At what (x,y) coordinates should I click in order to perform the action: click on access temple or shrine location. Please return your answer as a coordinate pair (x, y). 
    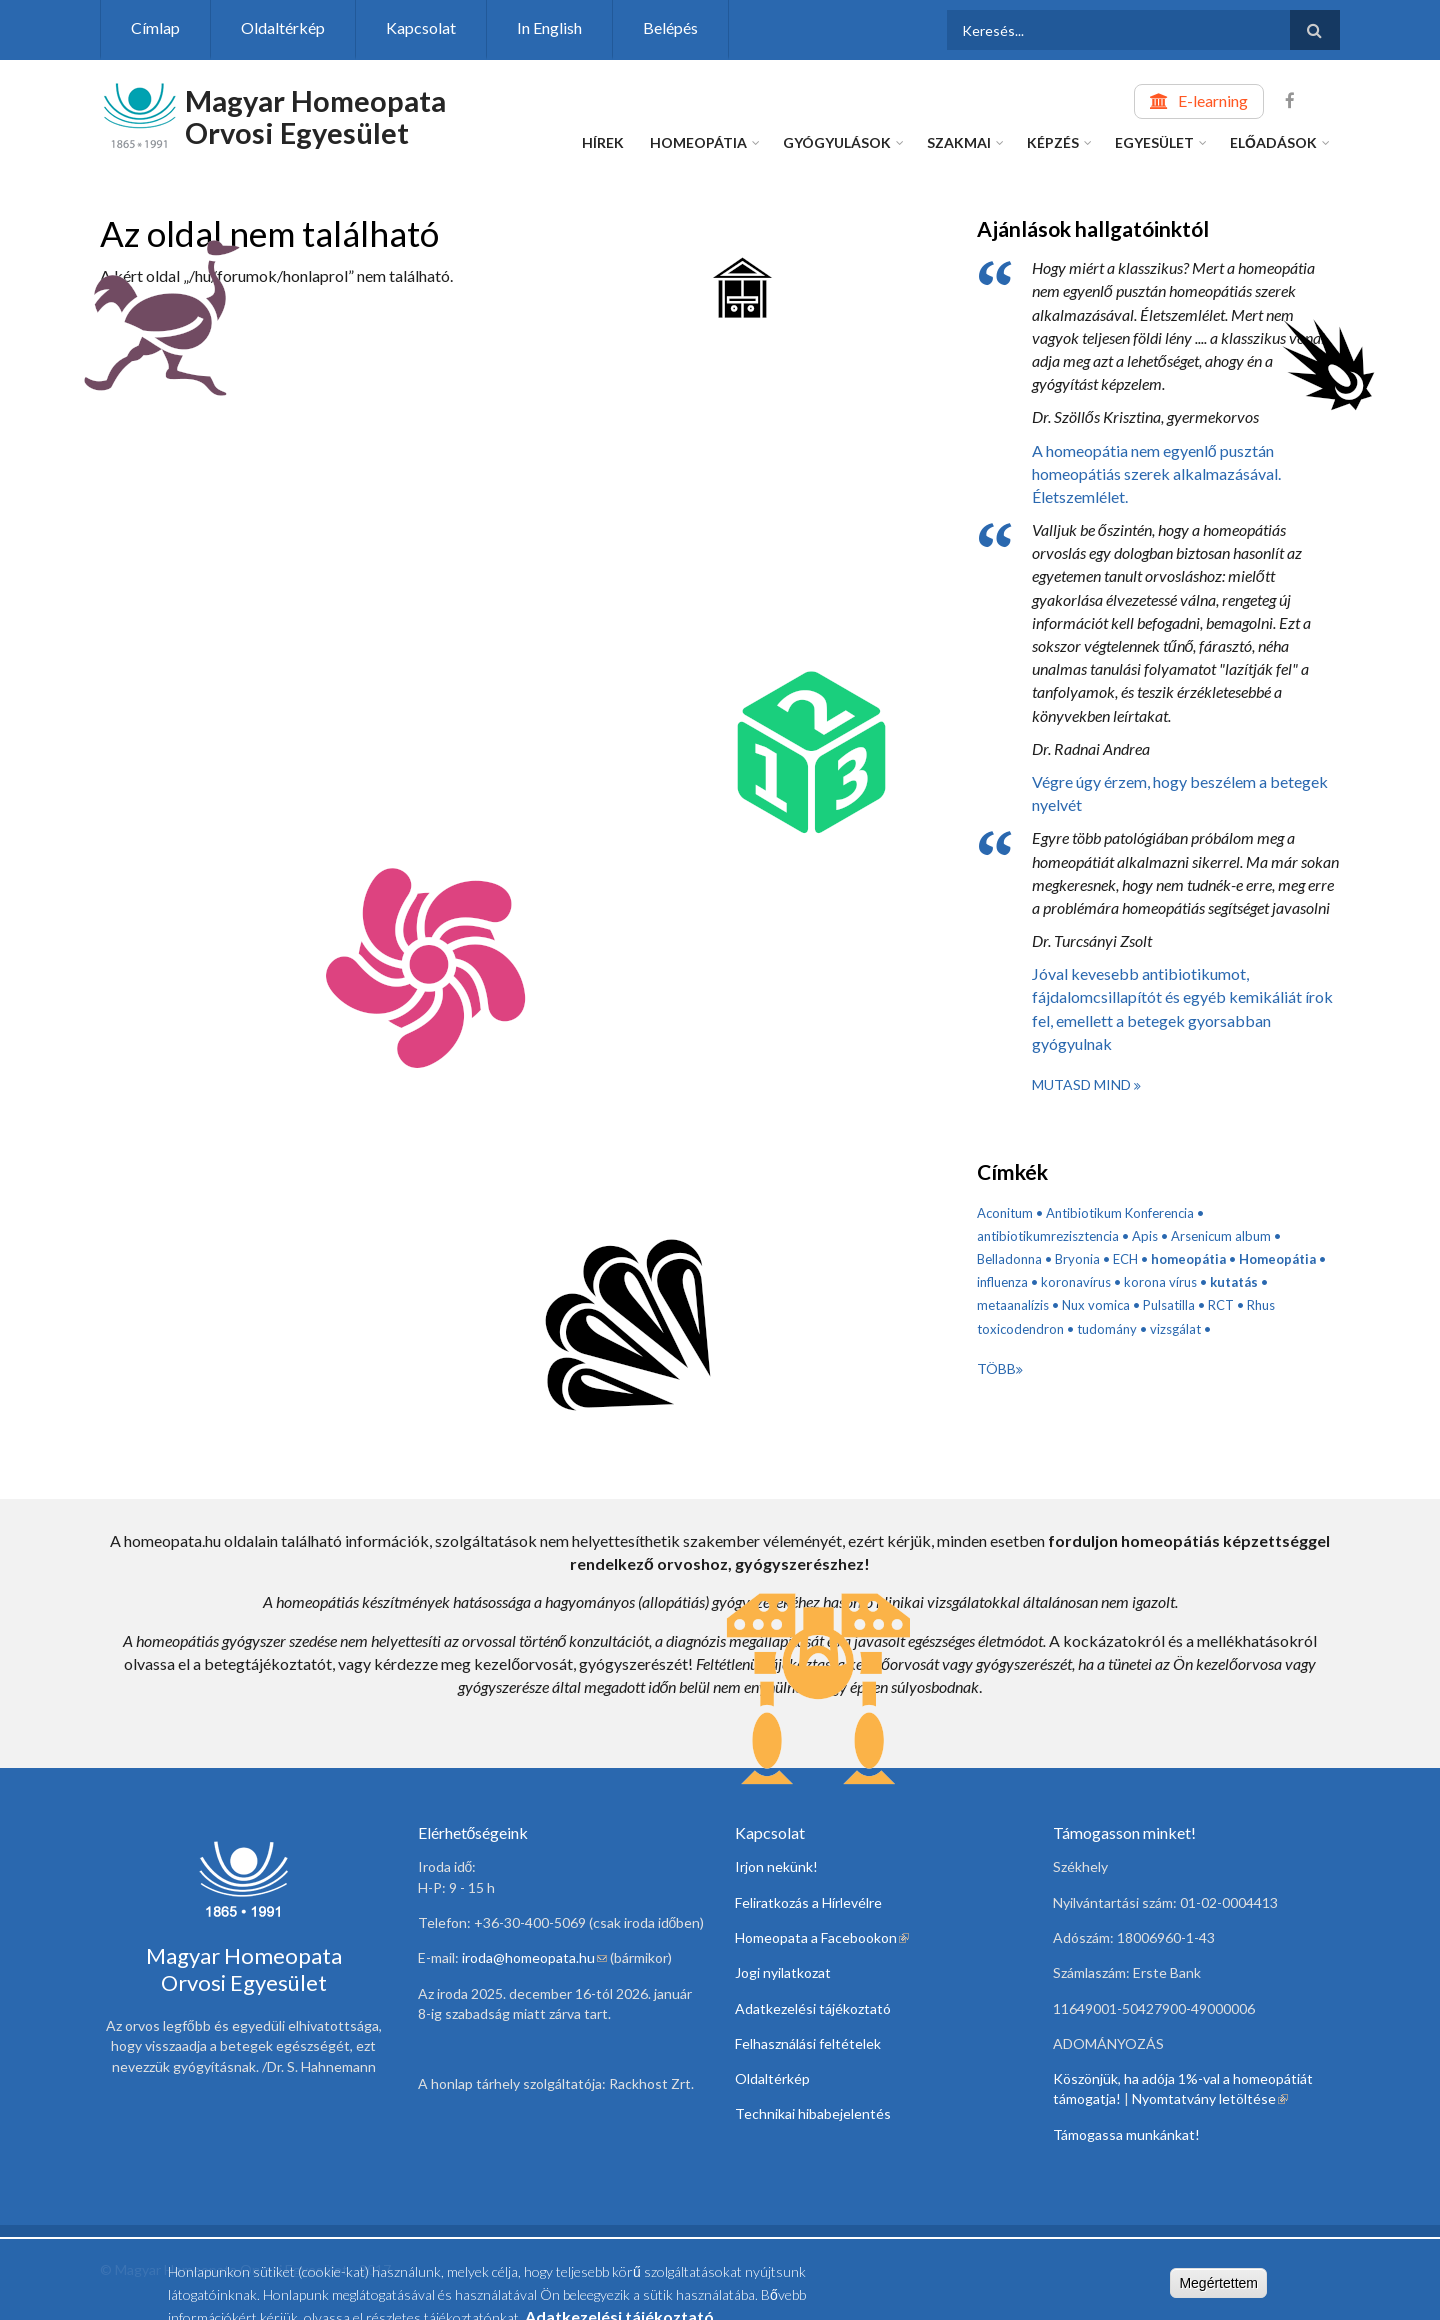
    Looking at the image, I should click on (742, 287).